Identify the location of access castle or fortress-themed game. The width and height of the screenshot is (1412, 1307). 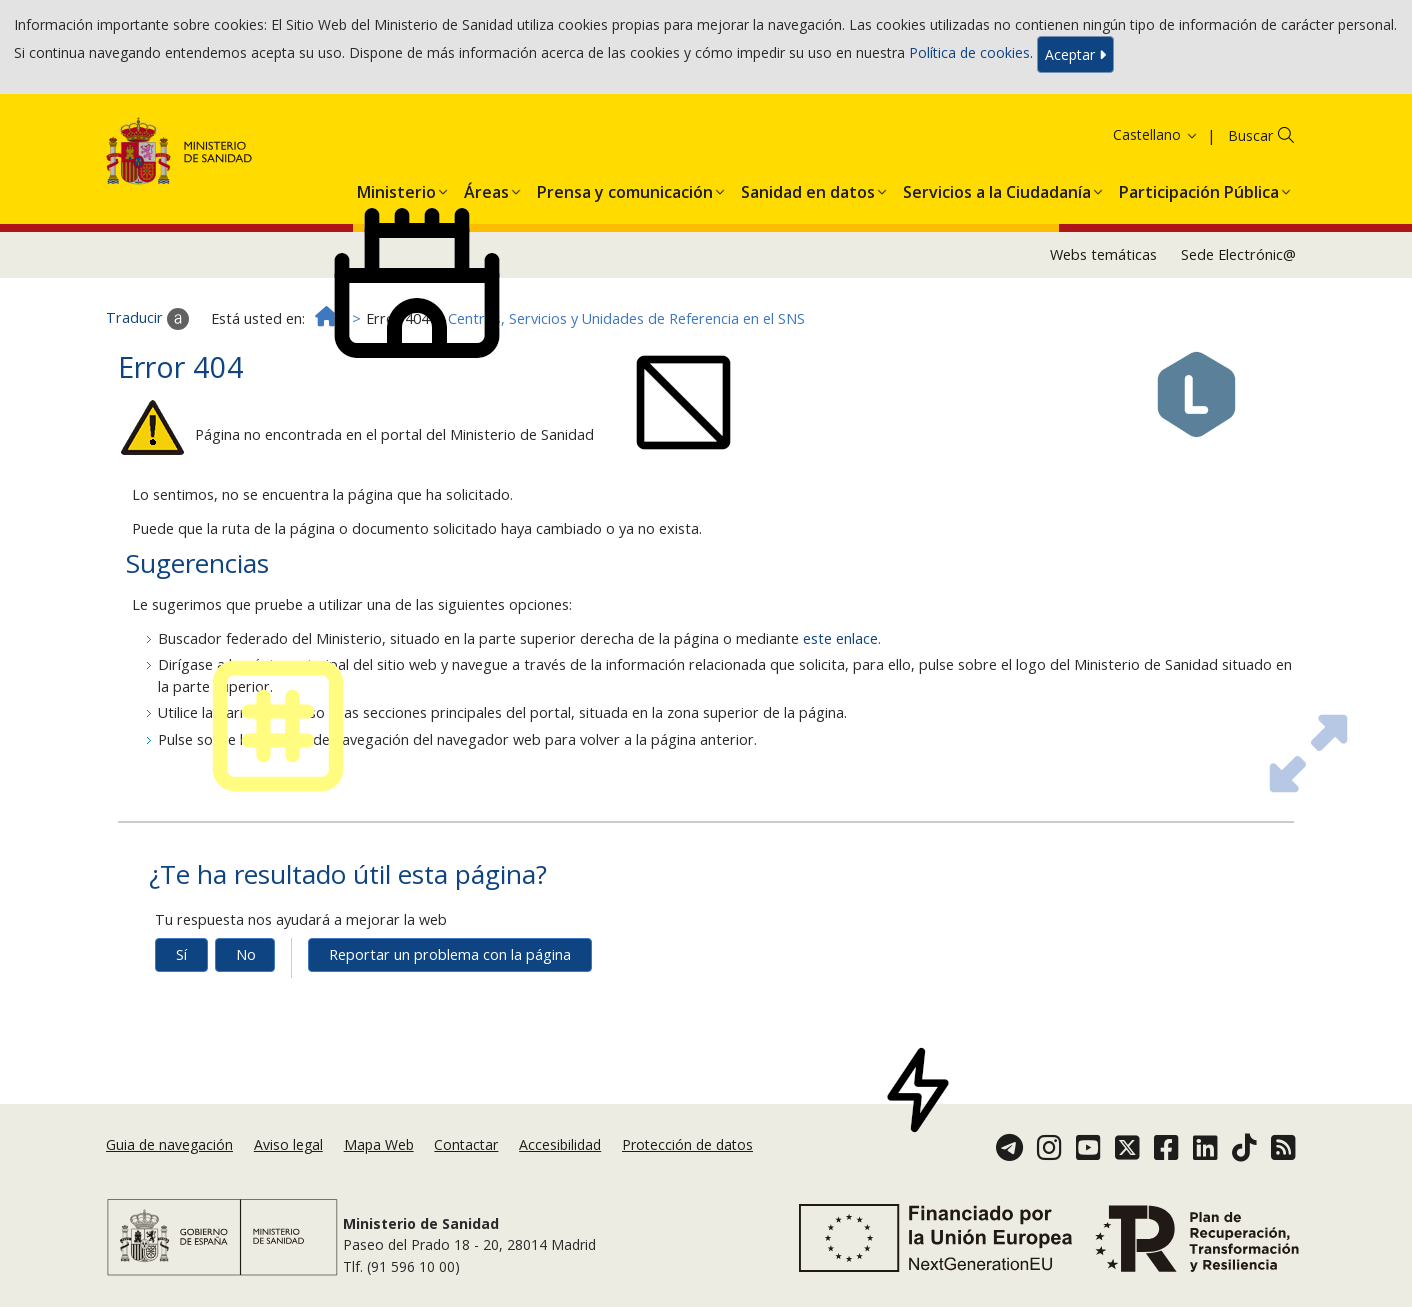
(417, 283).